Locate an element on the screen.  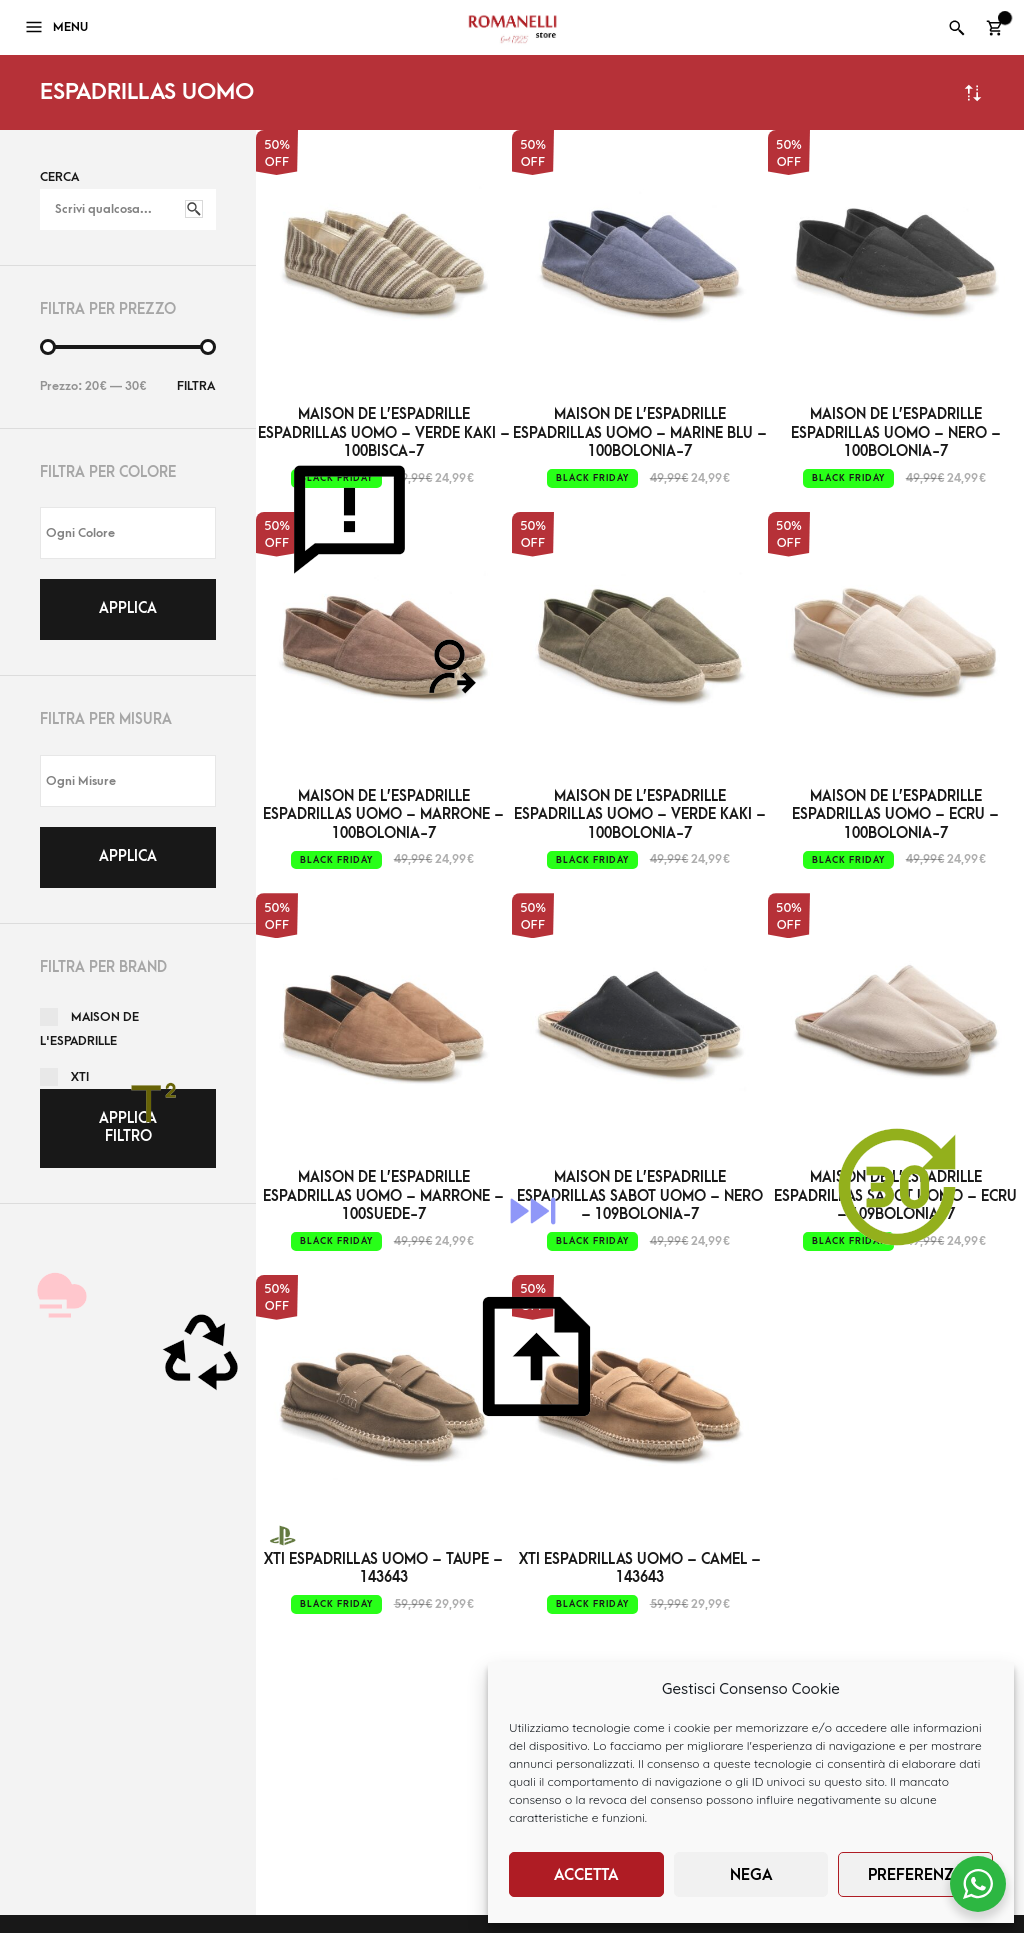
upload a file or document is located at coordinates (536, 1356).